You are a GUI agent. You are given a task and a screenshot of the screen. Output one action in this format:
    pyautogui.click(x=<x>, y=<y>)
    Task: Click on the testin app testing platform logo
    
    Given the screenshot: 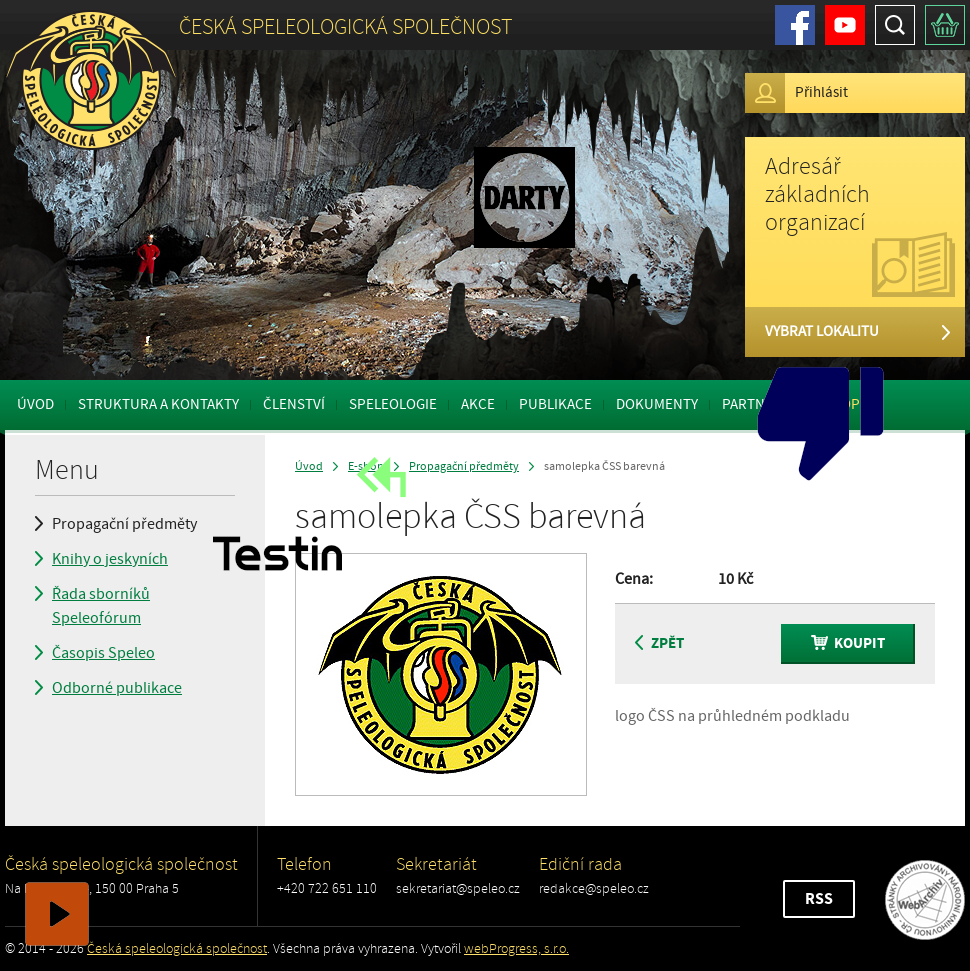 What is the action you would take?
    pyautogui.click(x=277, y=553)
    